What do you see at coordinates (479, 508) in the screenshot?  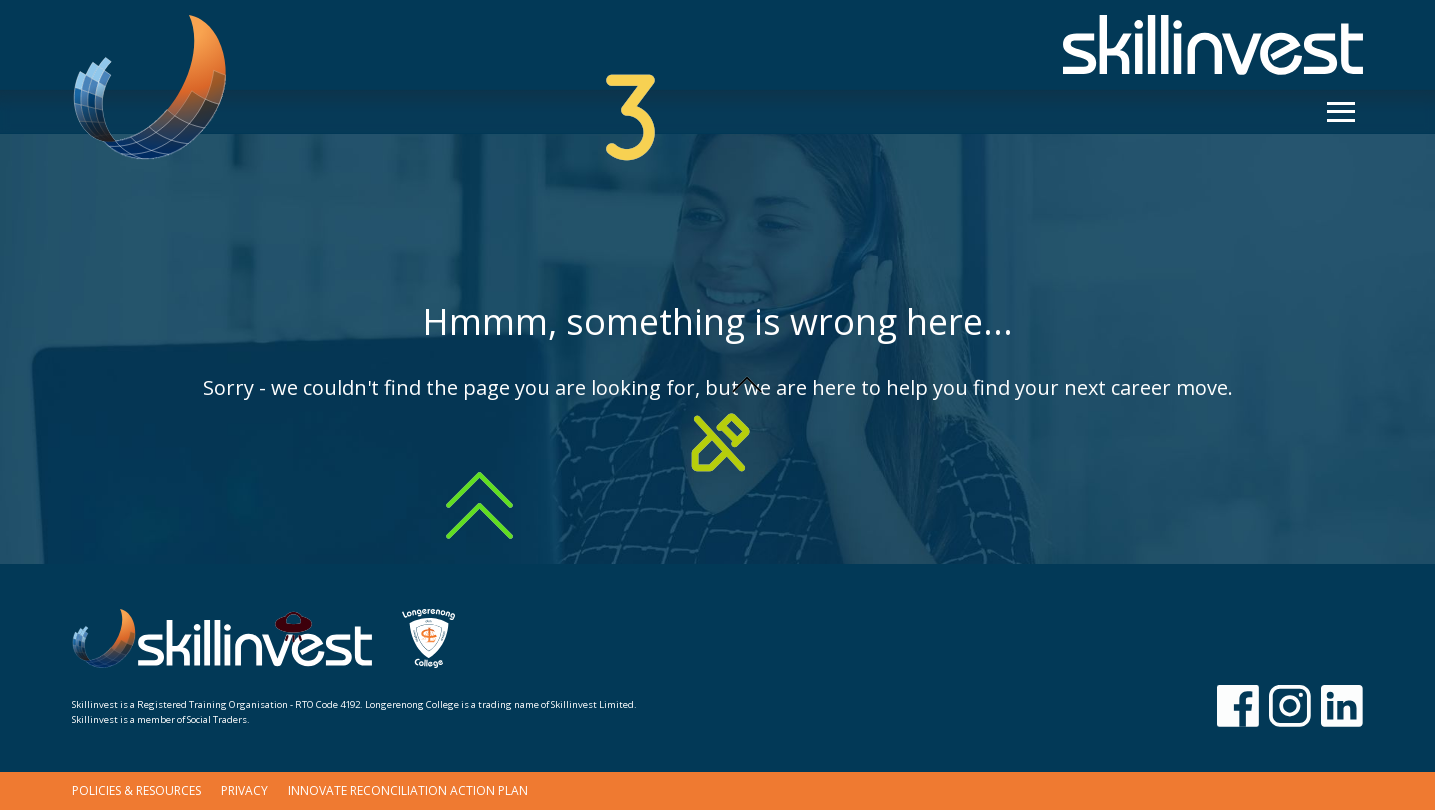 I see `scroll to top of page` at bounding box center [479, 508].